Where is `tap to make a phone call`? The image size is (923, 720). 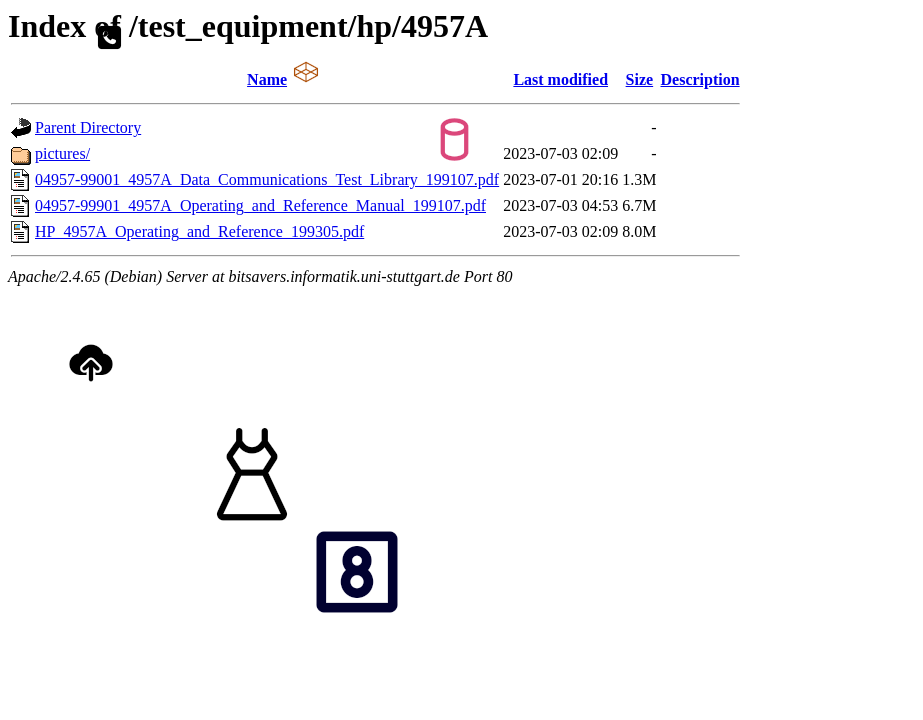 tap to make a phone call is located at coordinates (109, 37).